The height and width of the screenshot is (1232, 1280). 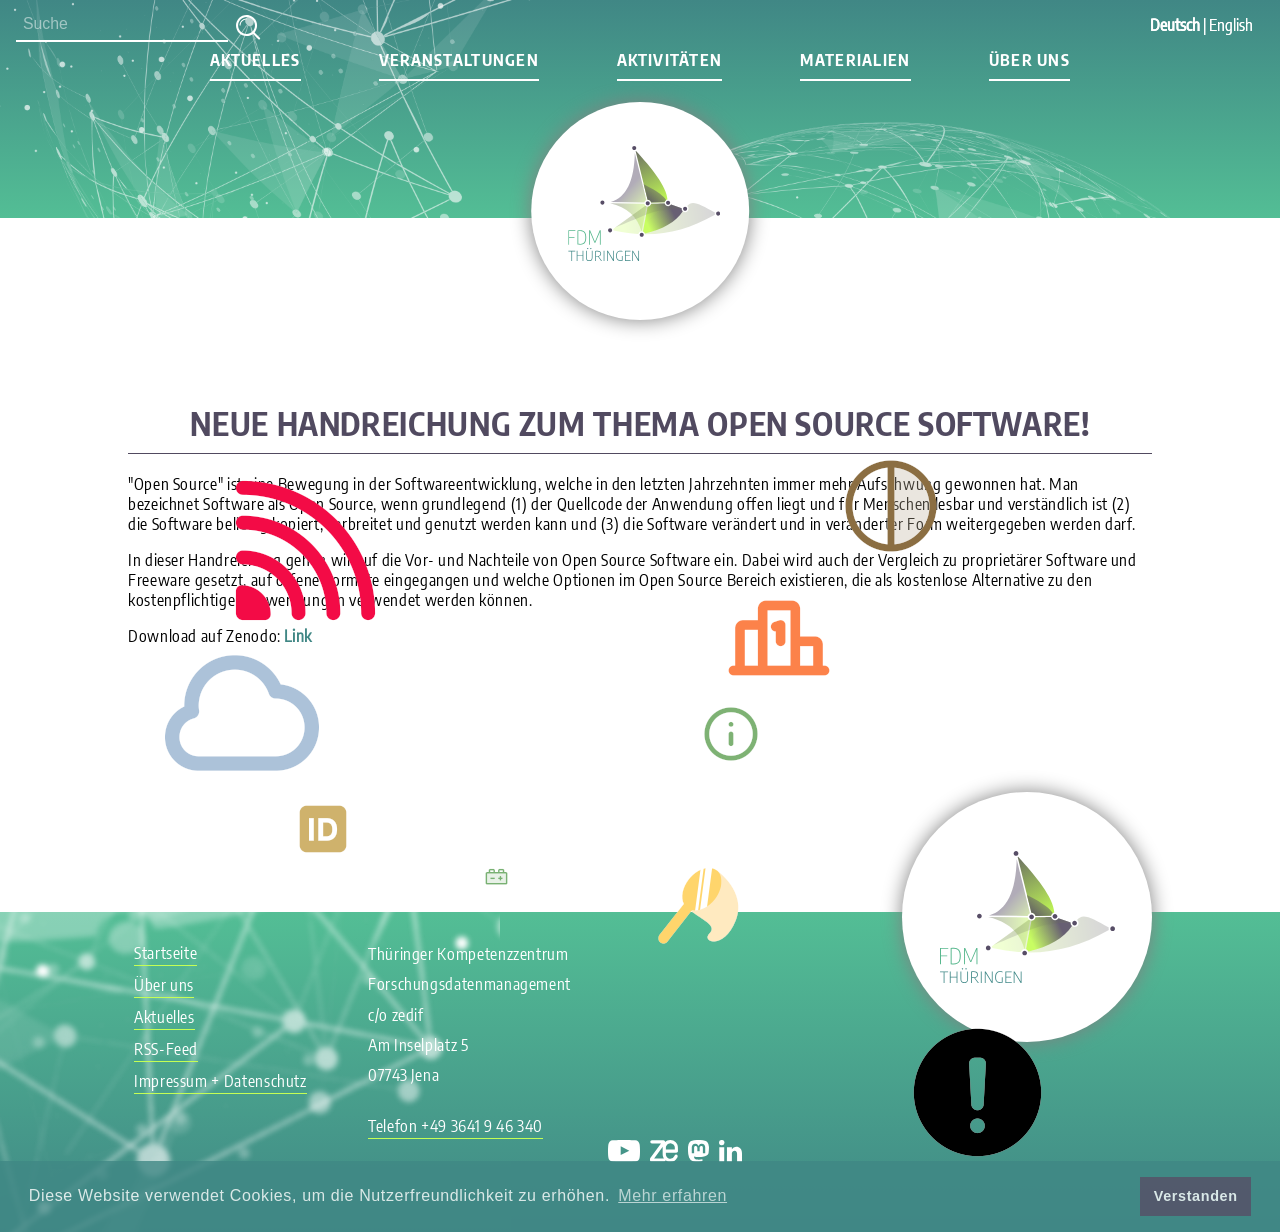 What do you see at coordinates (891, 506) in the screenshot?
I see `toggle between light and dark mode` at bounding box center [891, 506].